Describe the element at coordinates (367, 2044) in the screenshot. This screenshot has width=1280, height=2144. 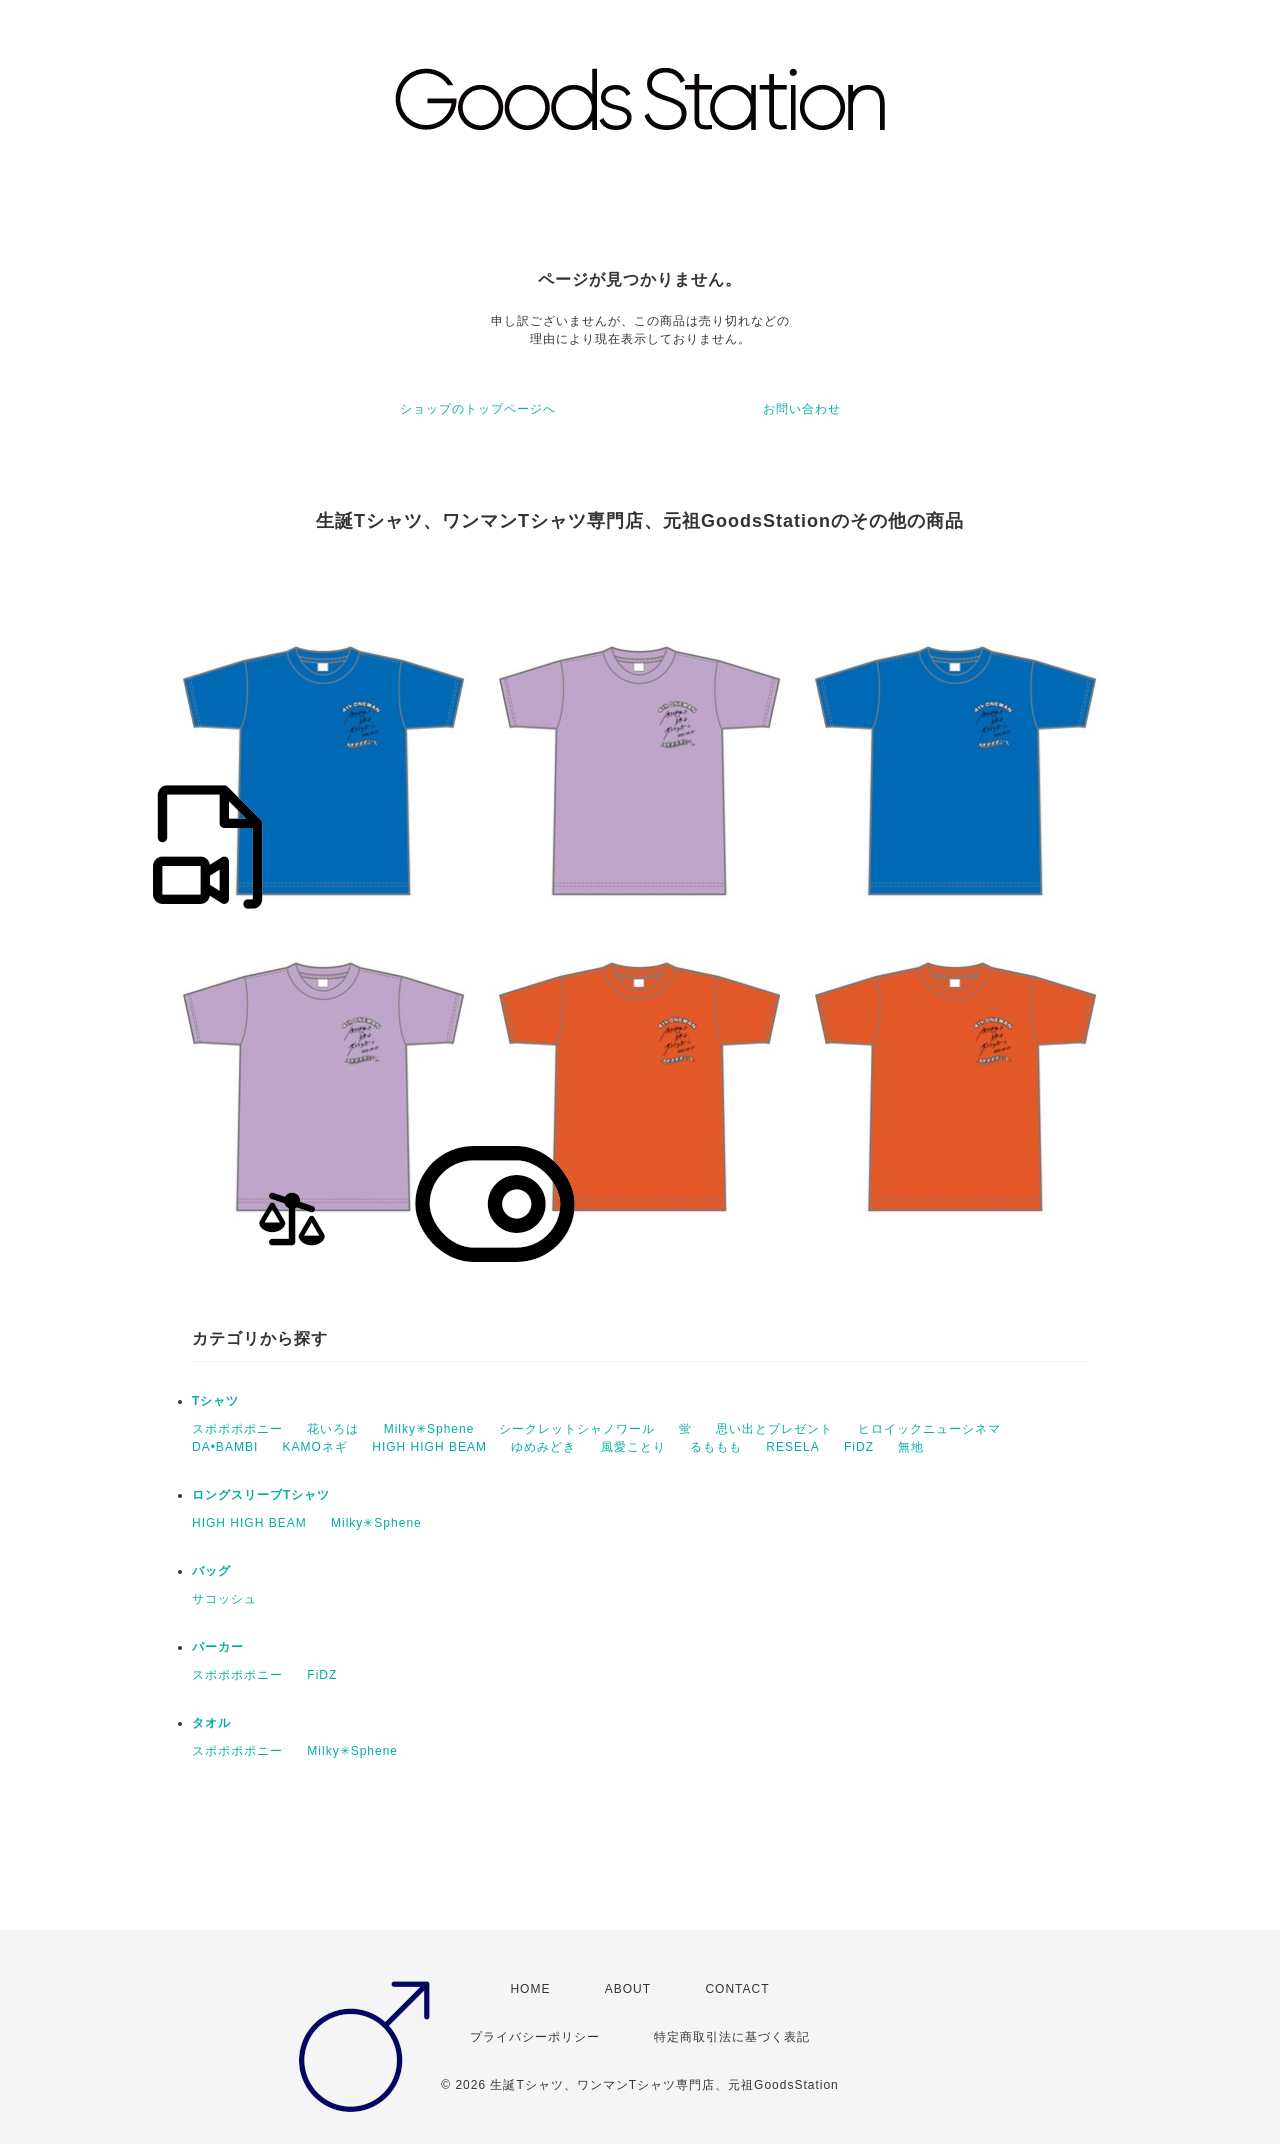
I see `indicates male gender selection` at that location.